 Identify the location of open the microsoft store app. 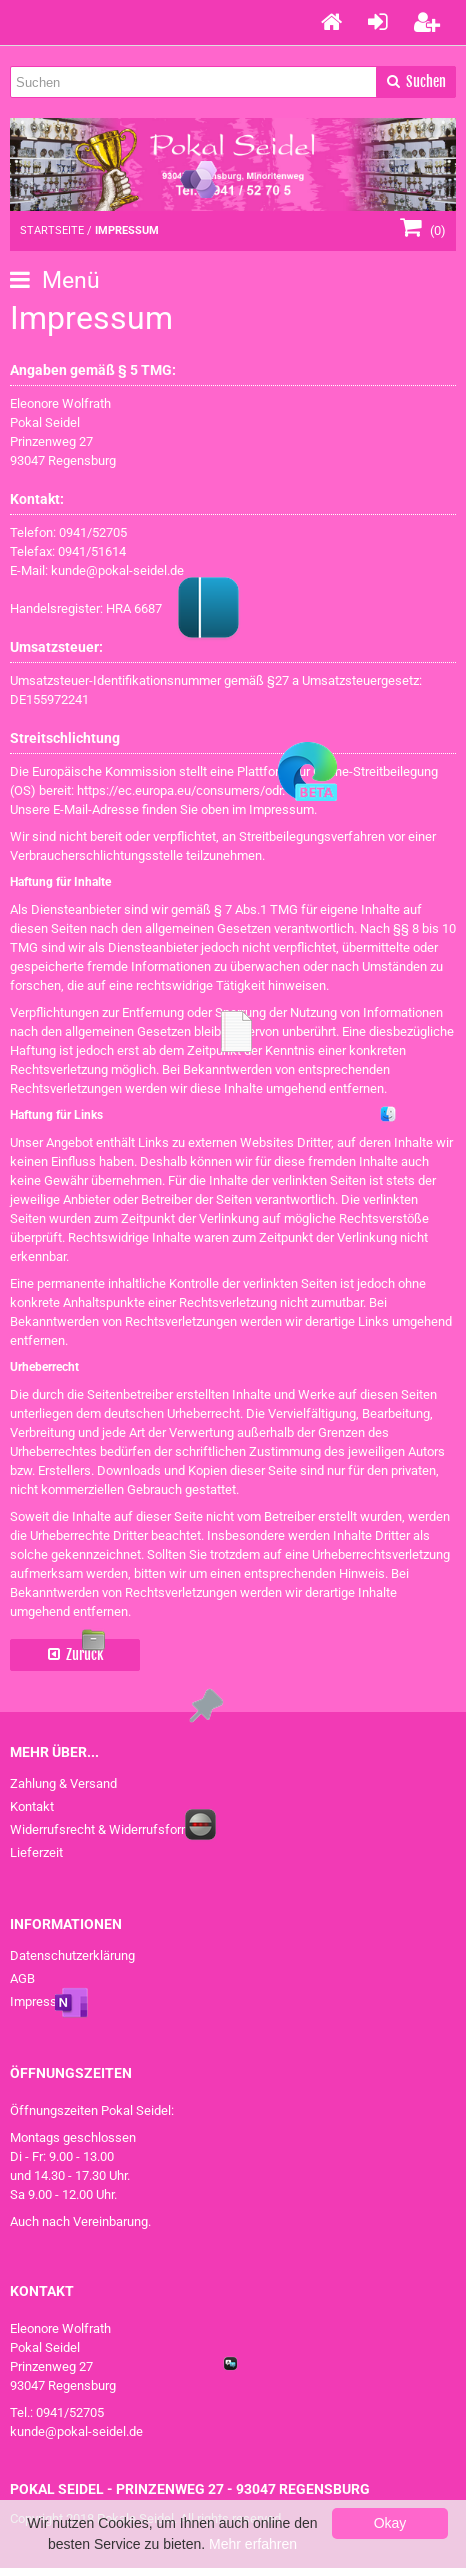
(198, 179).